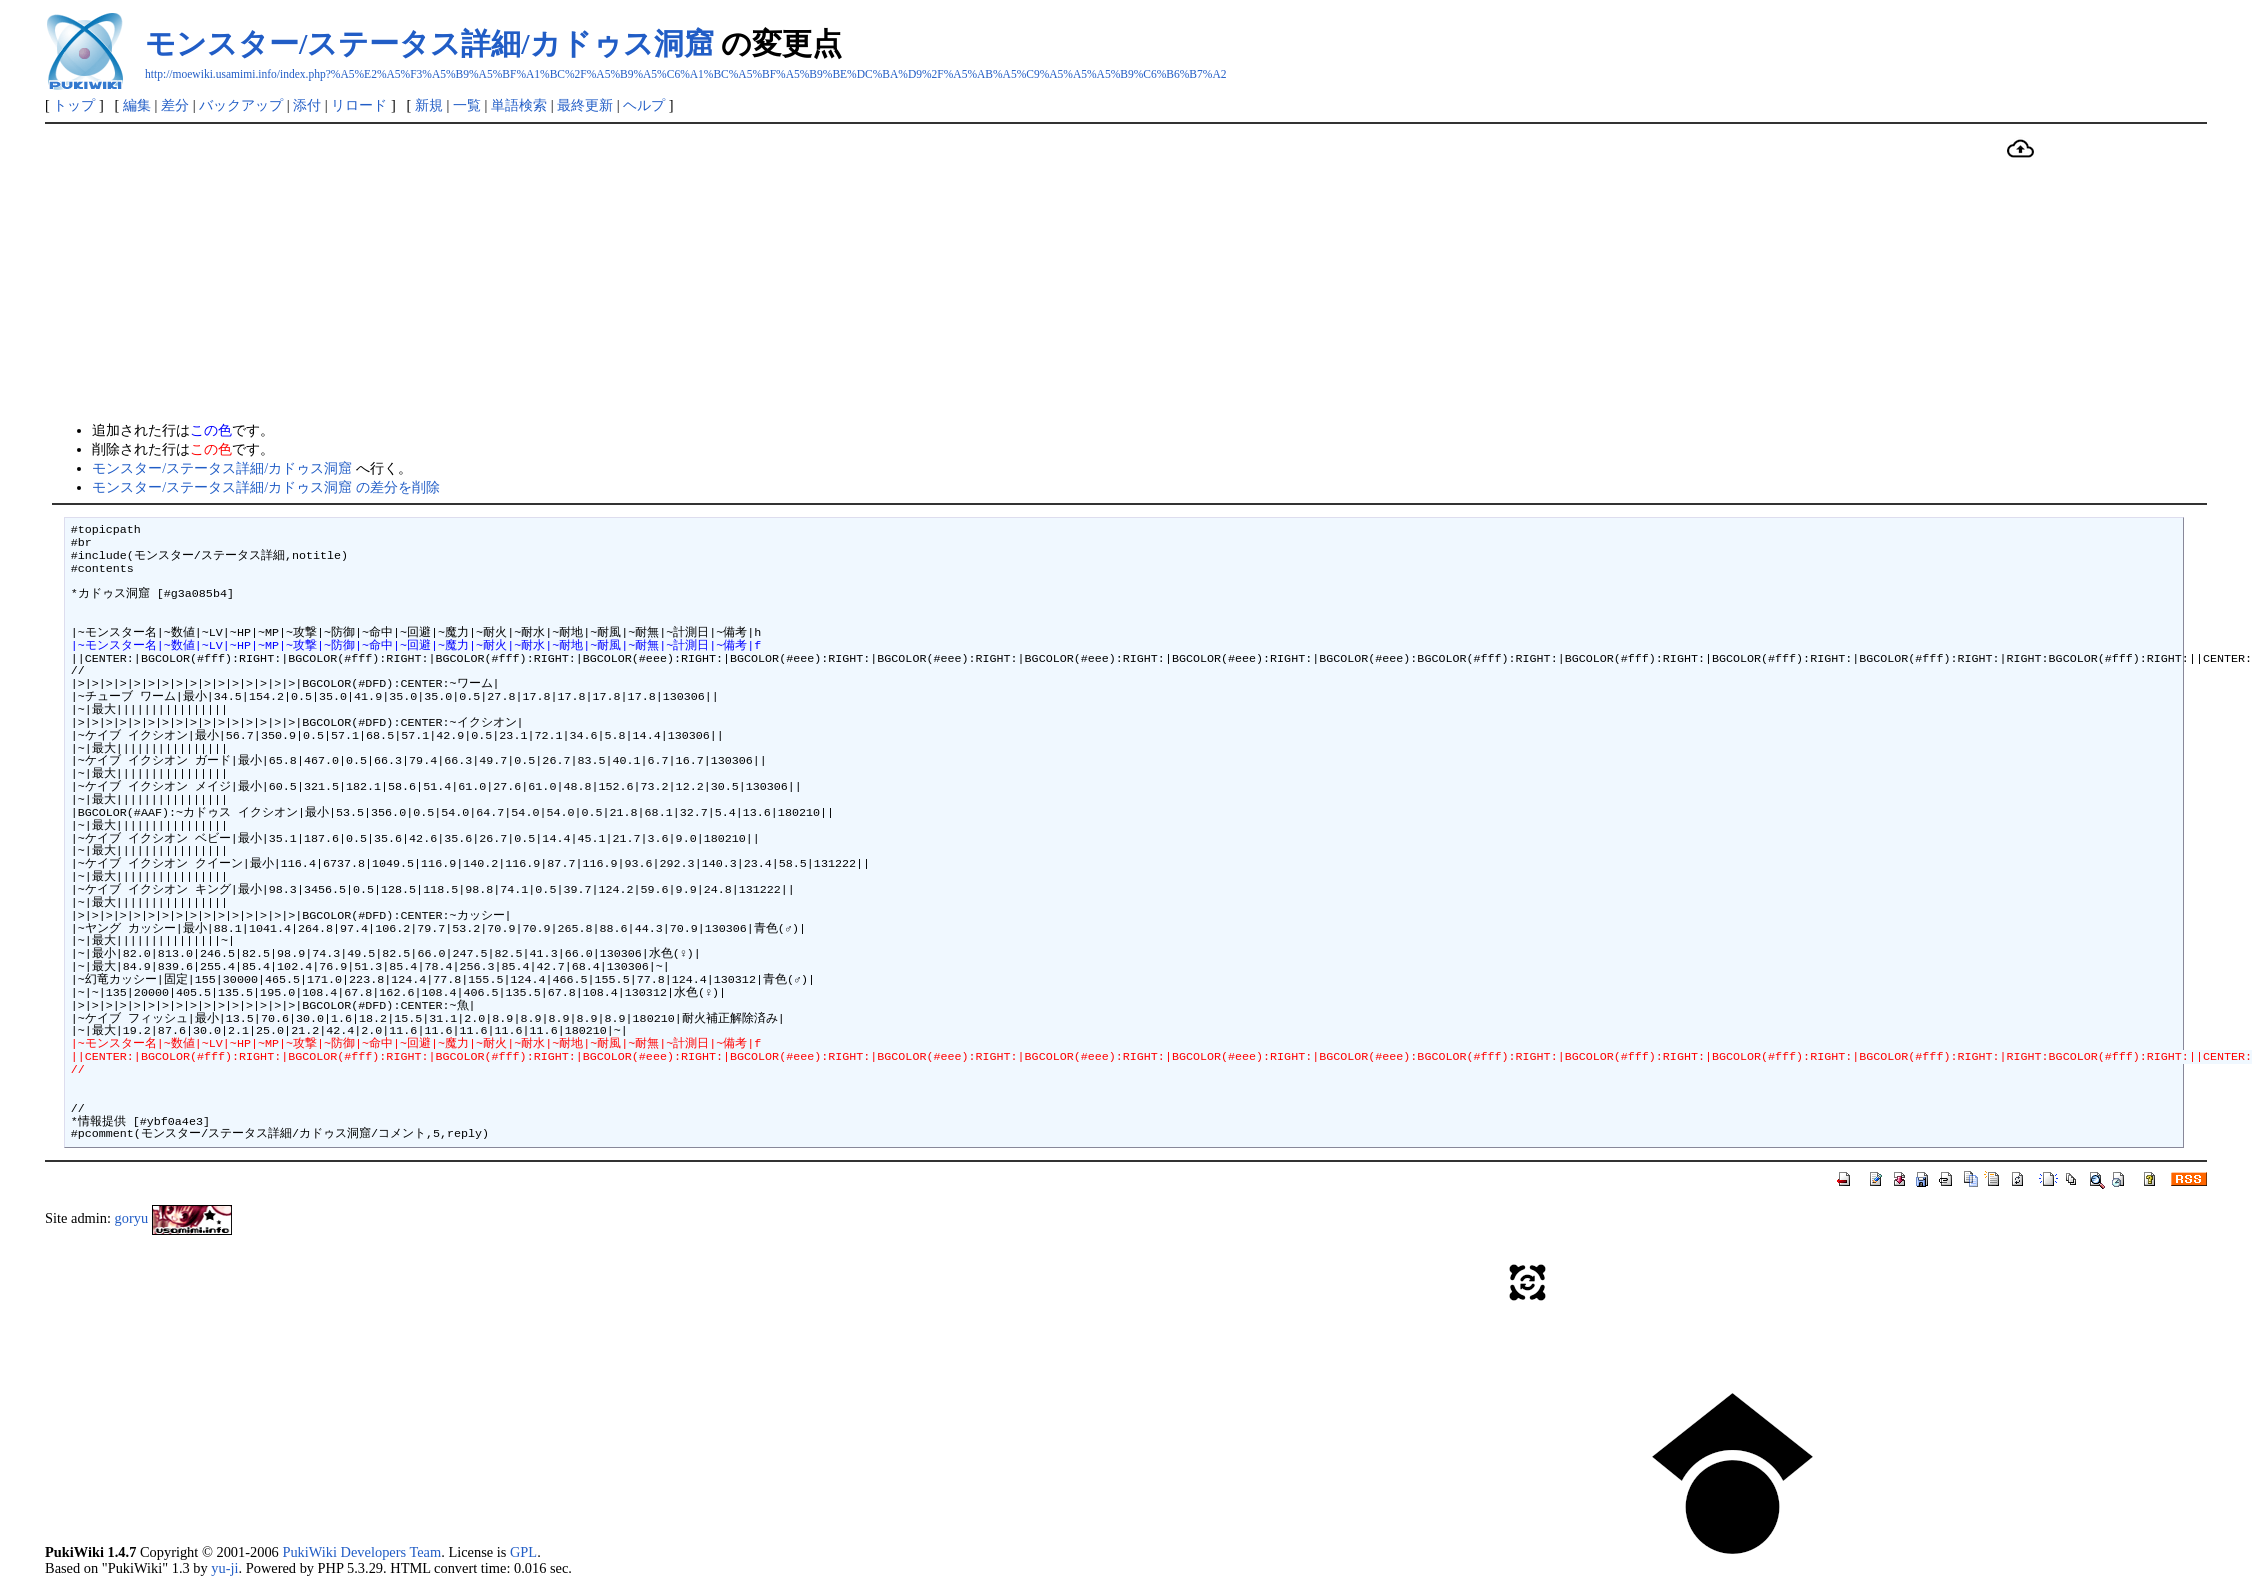 The height and width of the screenshot is (1591, 2252). Describe the element at coordinates (1732, 1473) in the screenshot. I see `link to google scholar profile` at that location.